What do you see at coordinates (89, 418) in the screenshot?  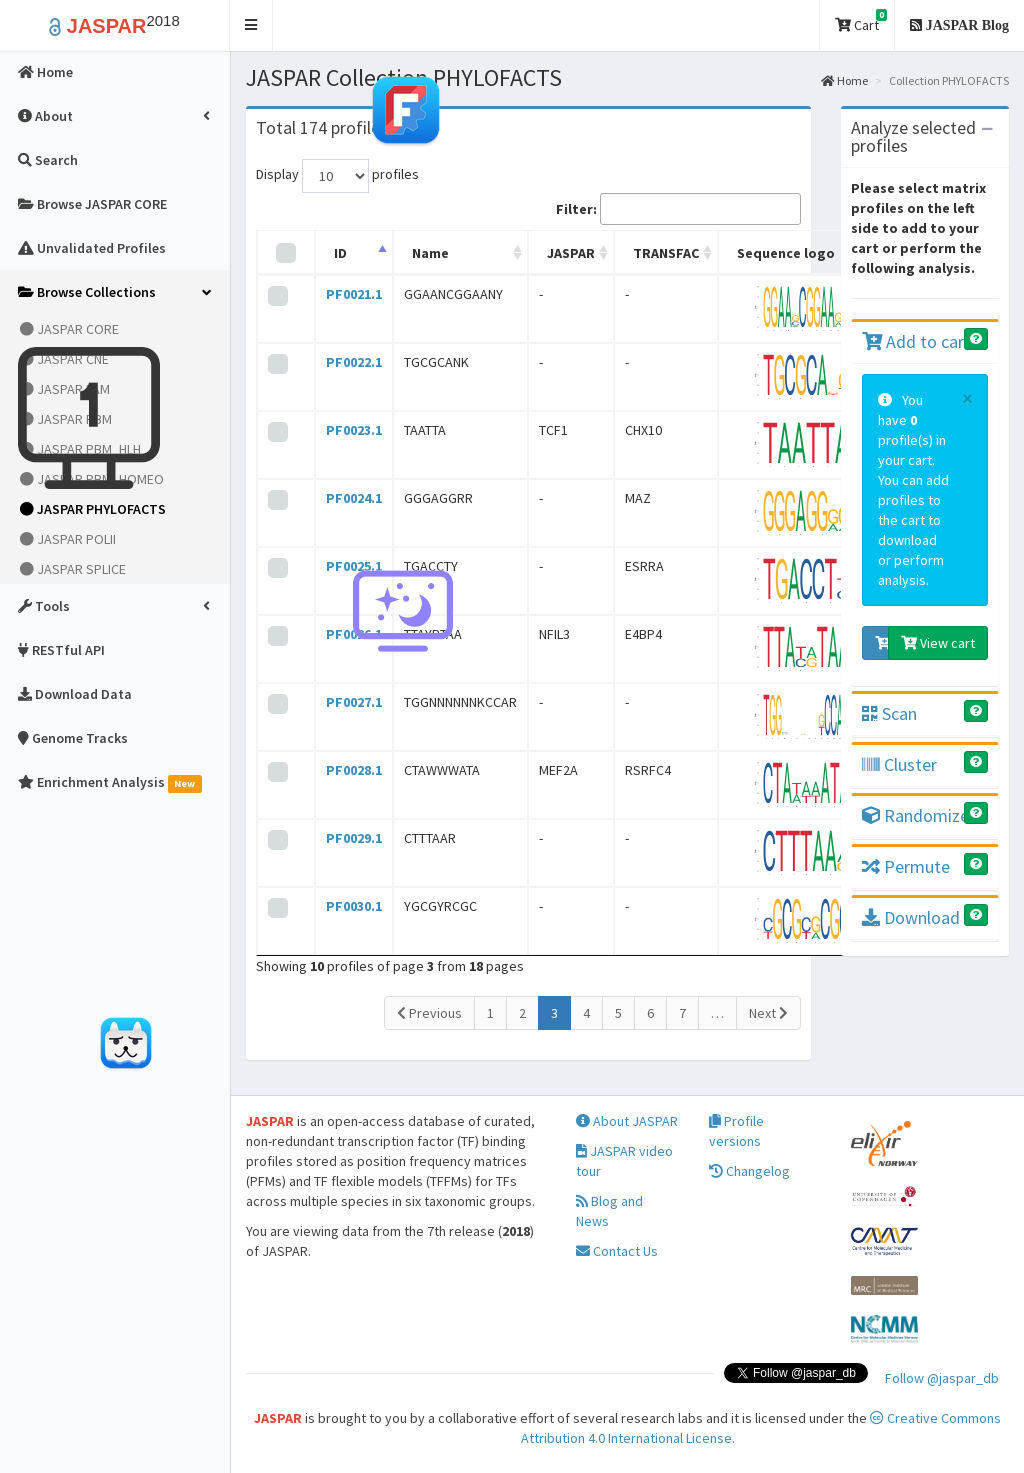 I see `display 1 in a multi-monitor setup` at bounding box center [89, 418].